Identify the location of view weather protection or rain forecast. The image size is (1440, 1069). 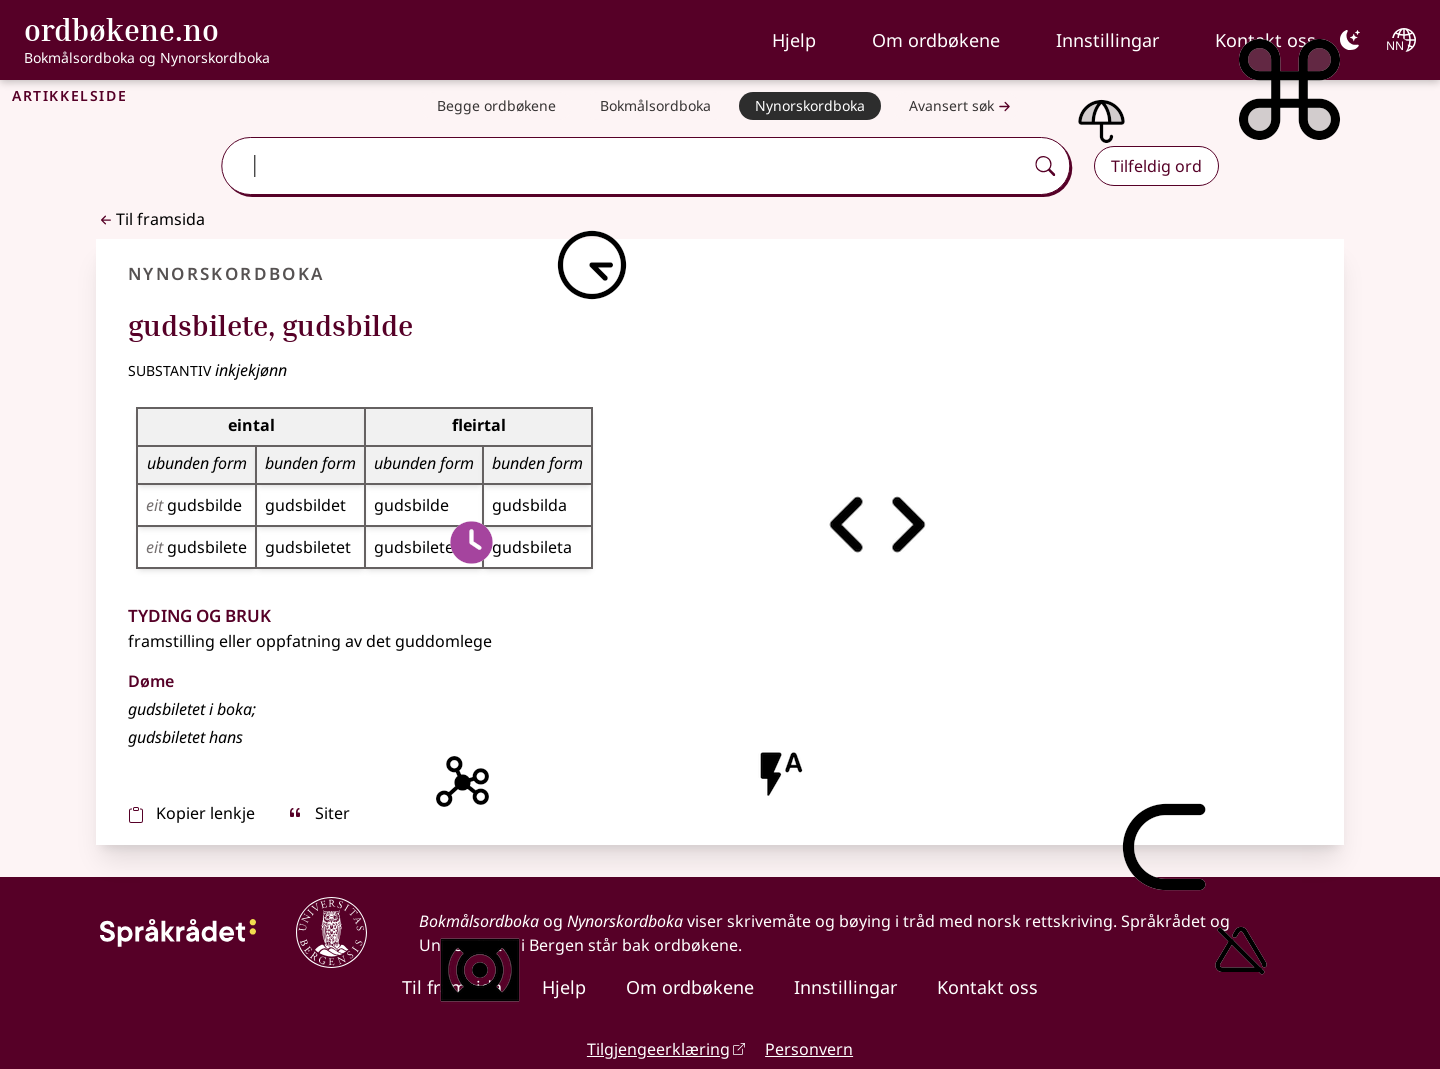
(1101, 121).